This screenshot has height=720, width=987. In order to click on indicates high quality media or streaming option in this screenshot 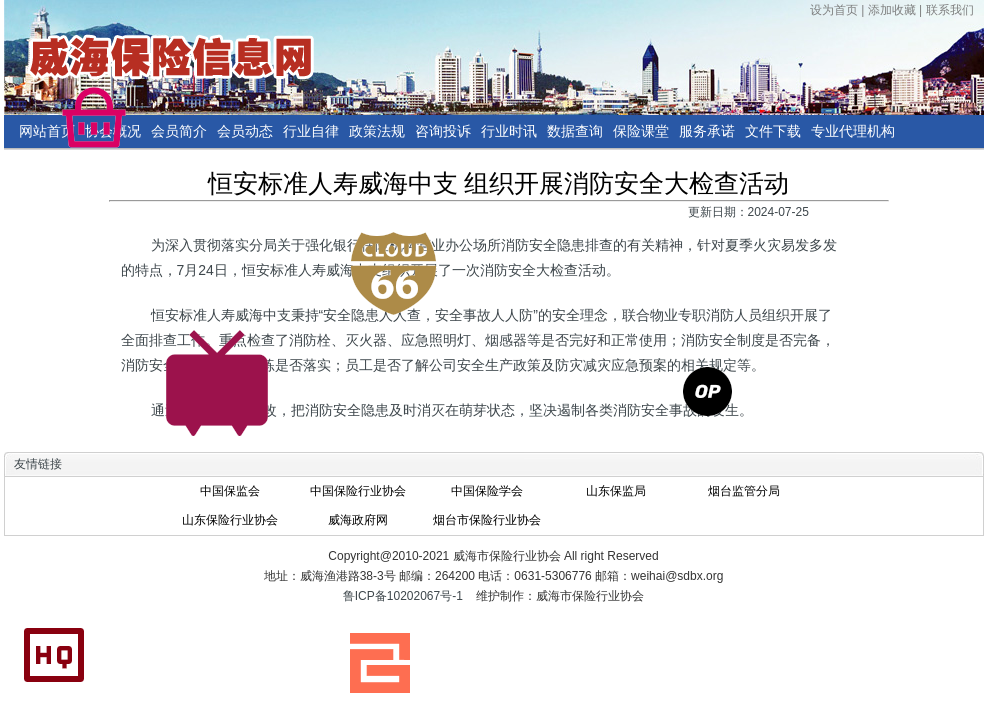, I will do `click(54, 655)`.